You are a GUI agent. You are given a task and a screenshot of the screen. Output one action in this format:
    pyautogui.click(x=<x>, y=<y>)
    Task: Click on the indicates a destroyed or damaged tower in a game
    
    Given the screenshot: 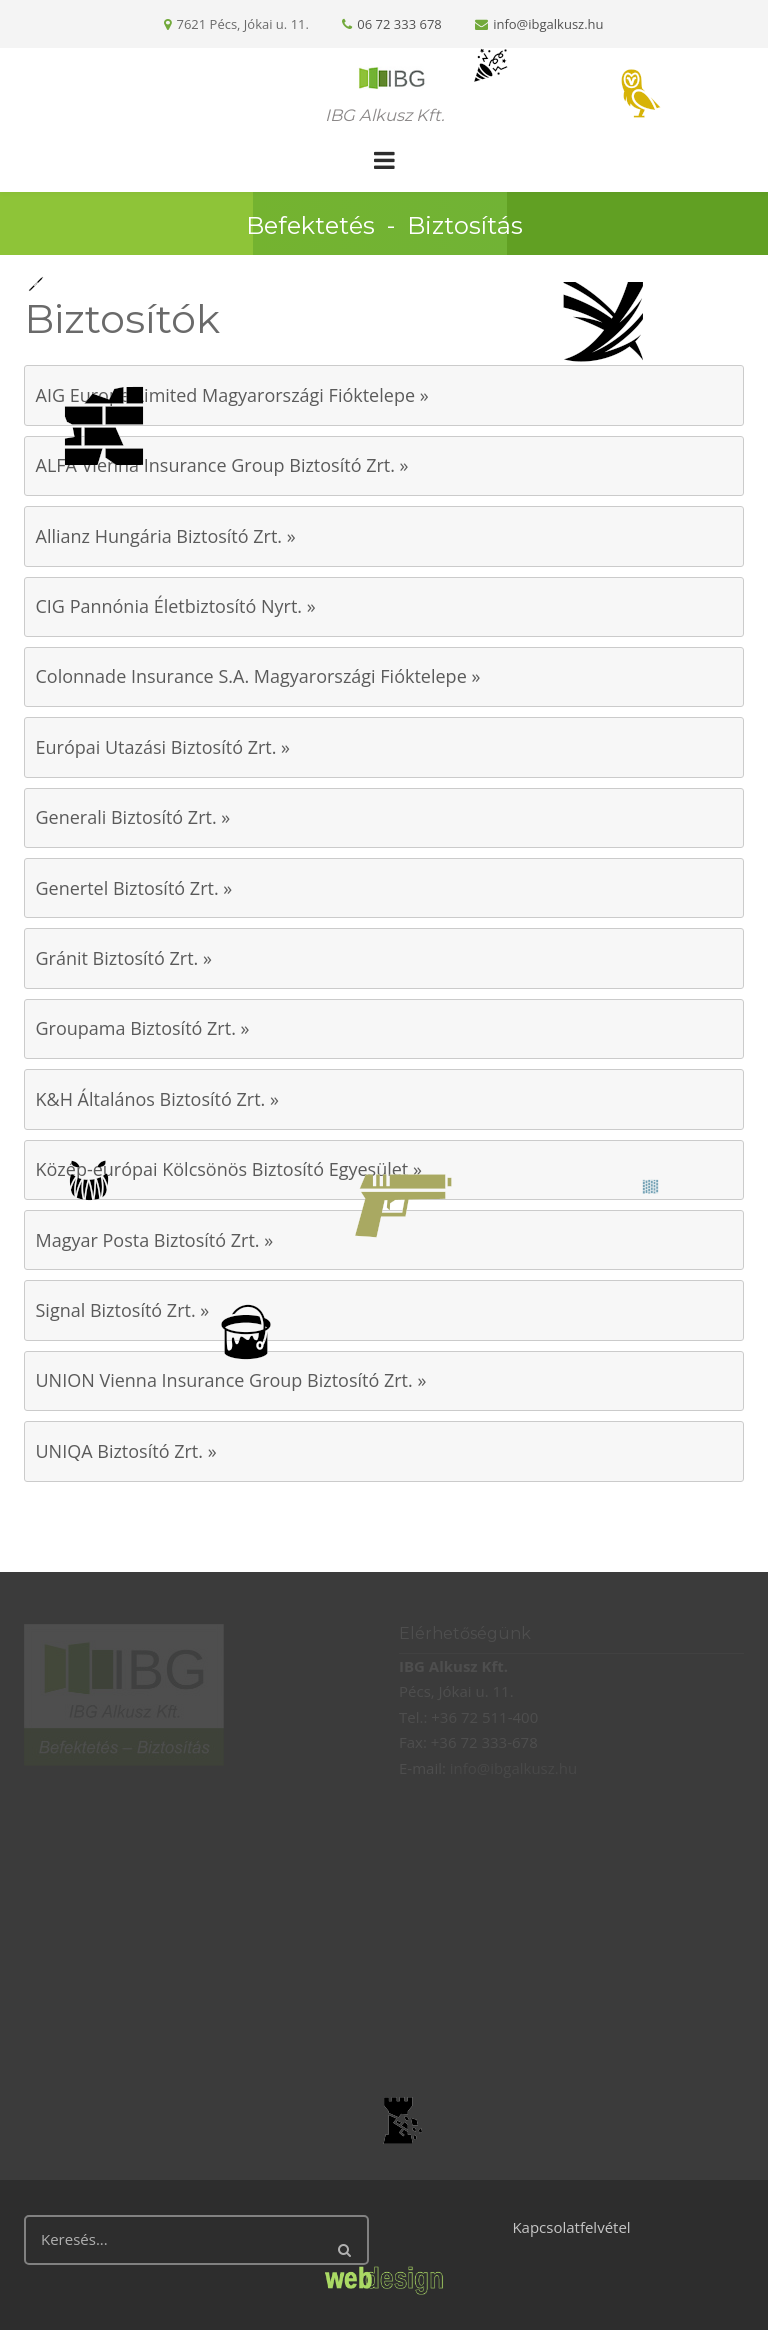 What is the action you would take?
    pyautogui.click(x=400, y=2120)
    